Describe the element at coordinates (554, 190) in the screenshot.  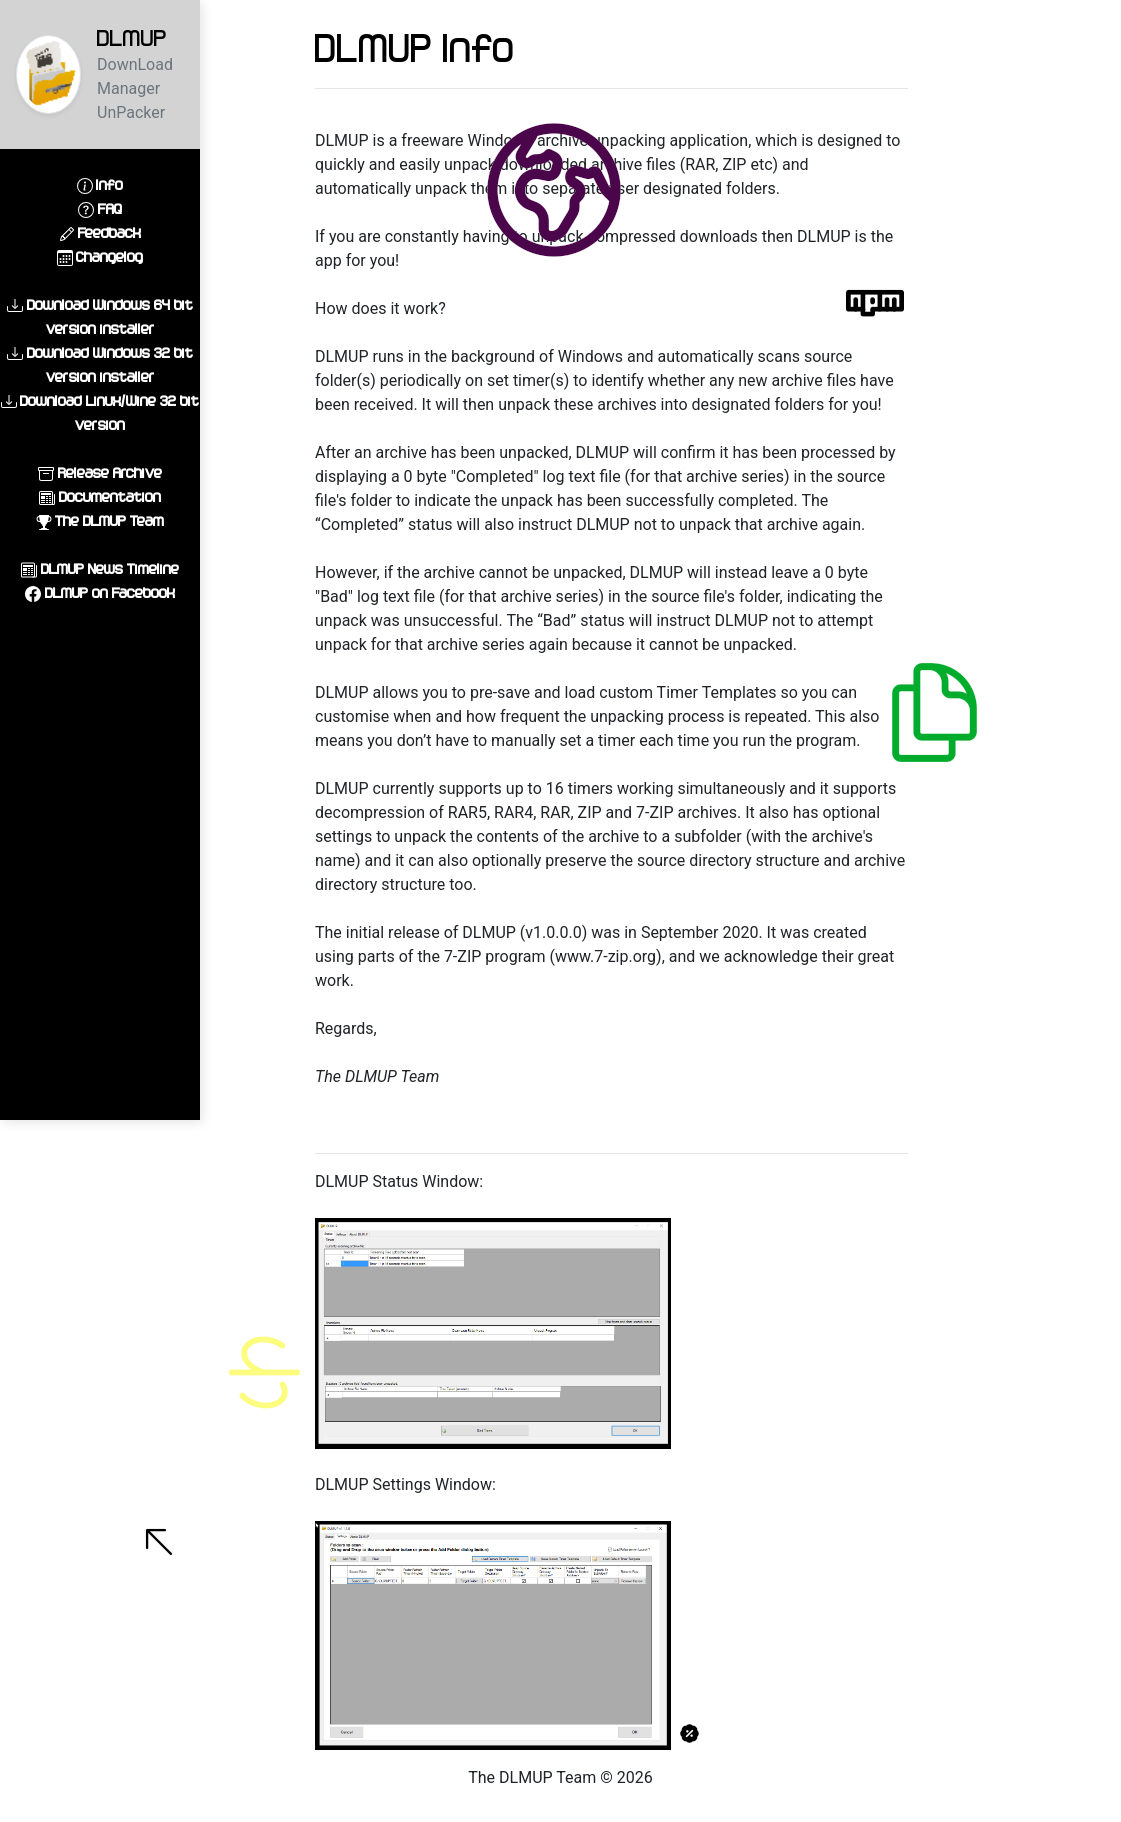
I see `switch to international or regional settings` at that location.